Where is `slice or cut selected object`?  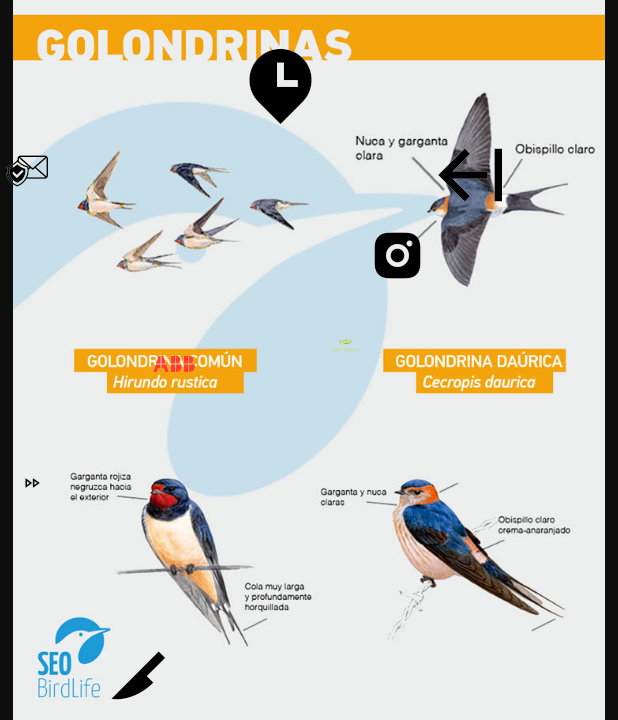 slice or cut selected object is located at coordinates (141, 675).